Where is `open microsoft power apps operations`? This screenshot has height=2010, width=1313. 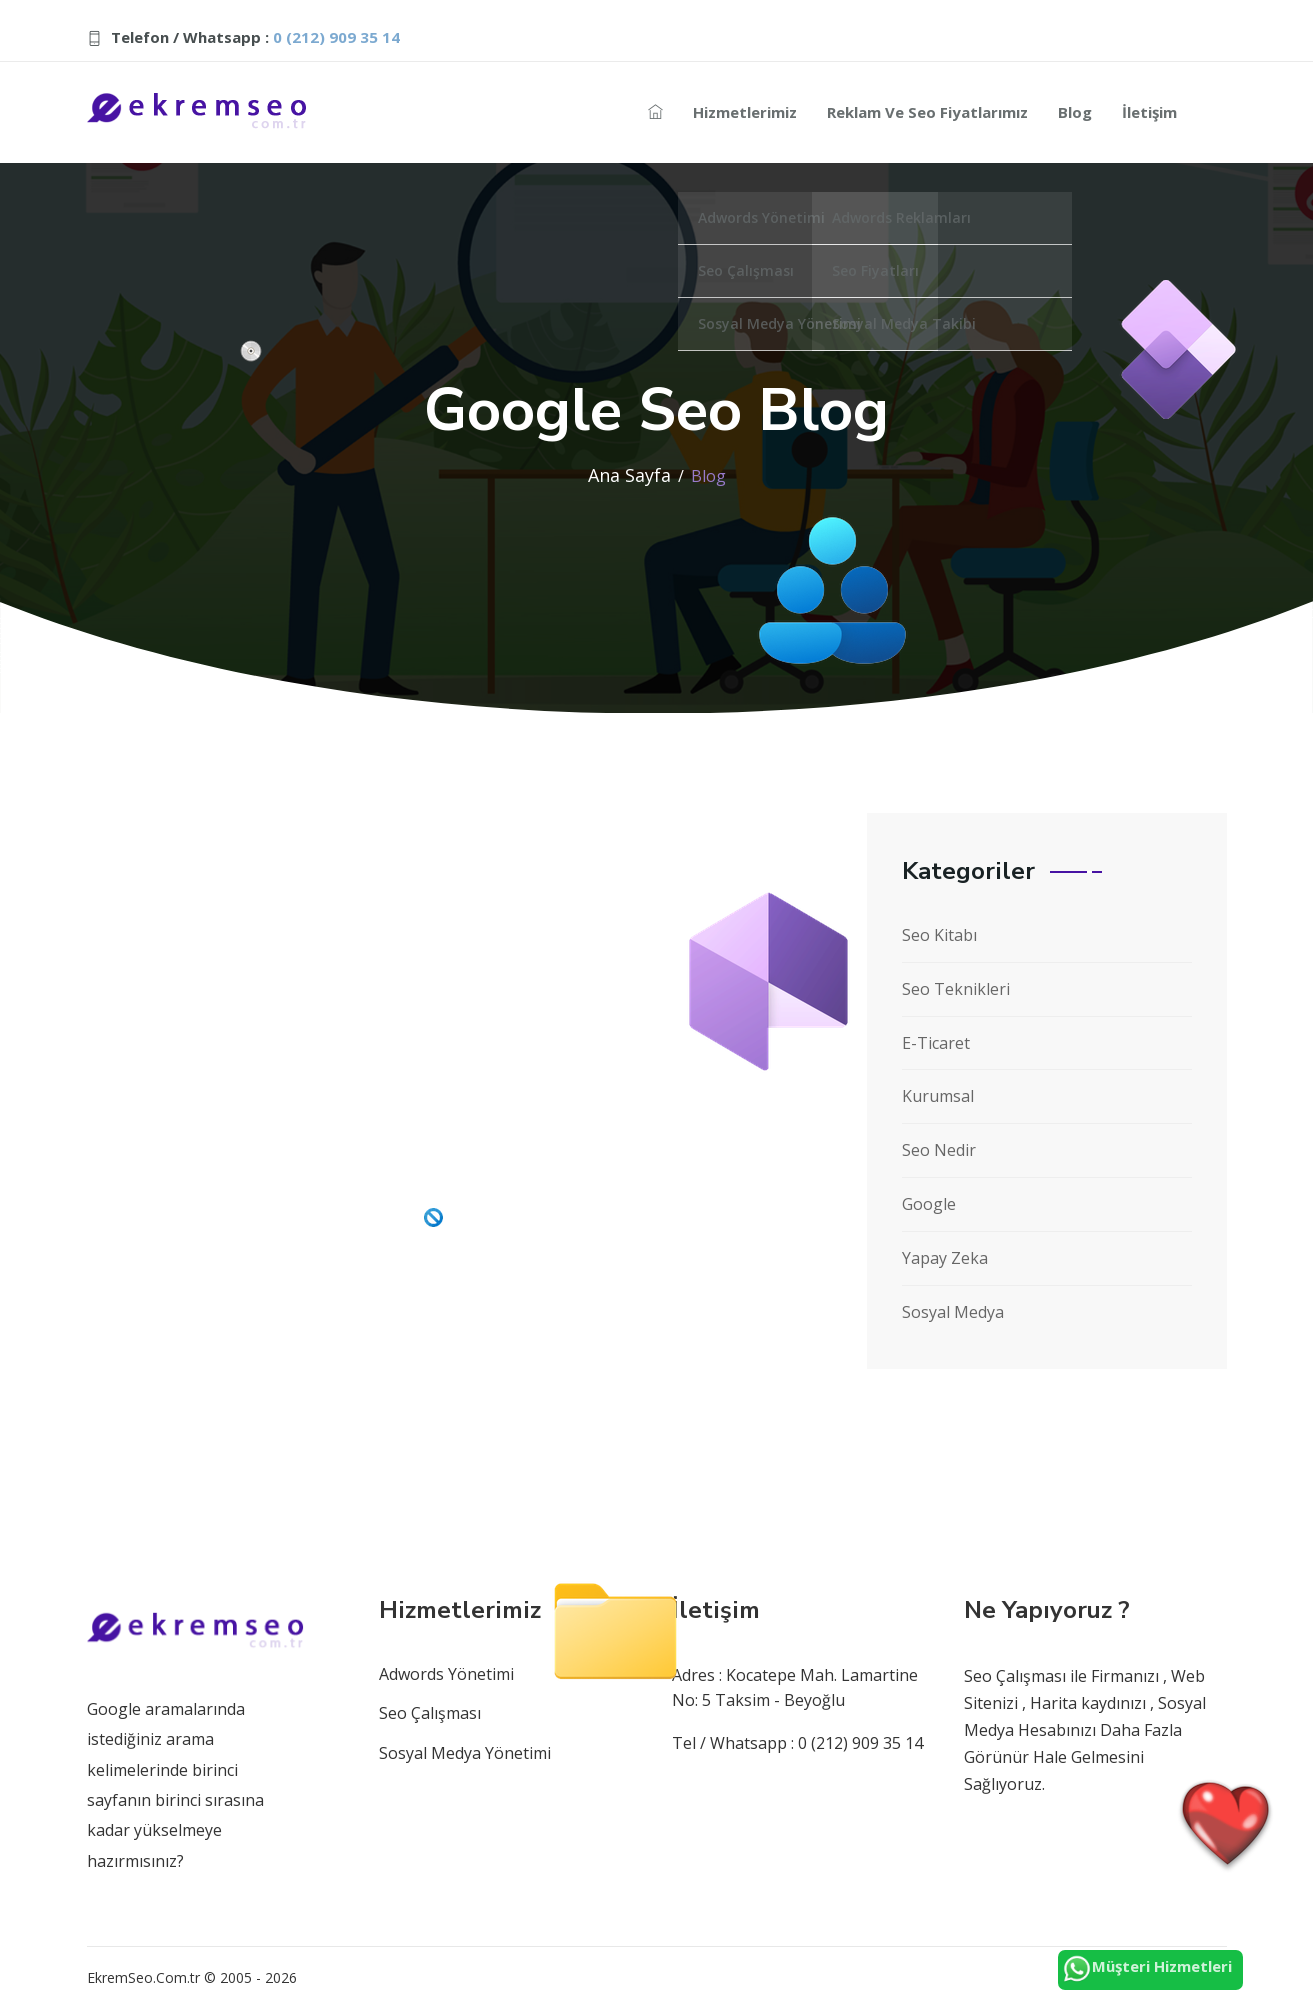 open microsoft power apps operations is located at coordinates (1175, 349).